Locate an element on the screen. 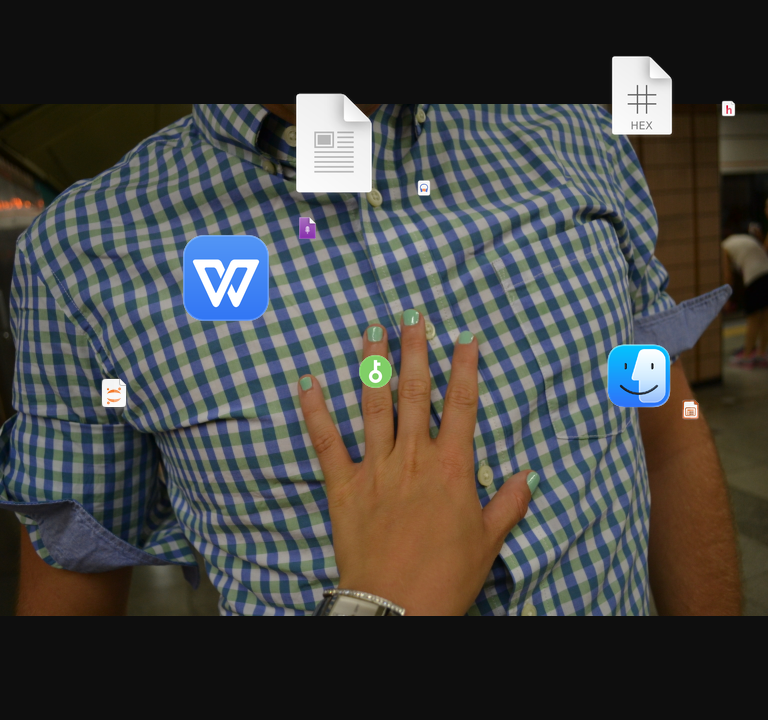 The width and height of the screenshot is (768, 720). open a presentation file is located at coordinates (690, 409).